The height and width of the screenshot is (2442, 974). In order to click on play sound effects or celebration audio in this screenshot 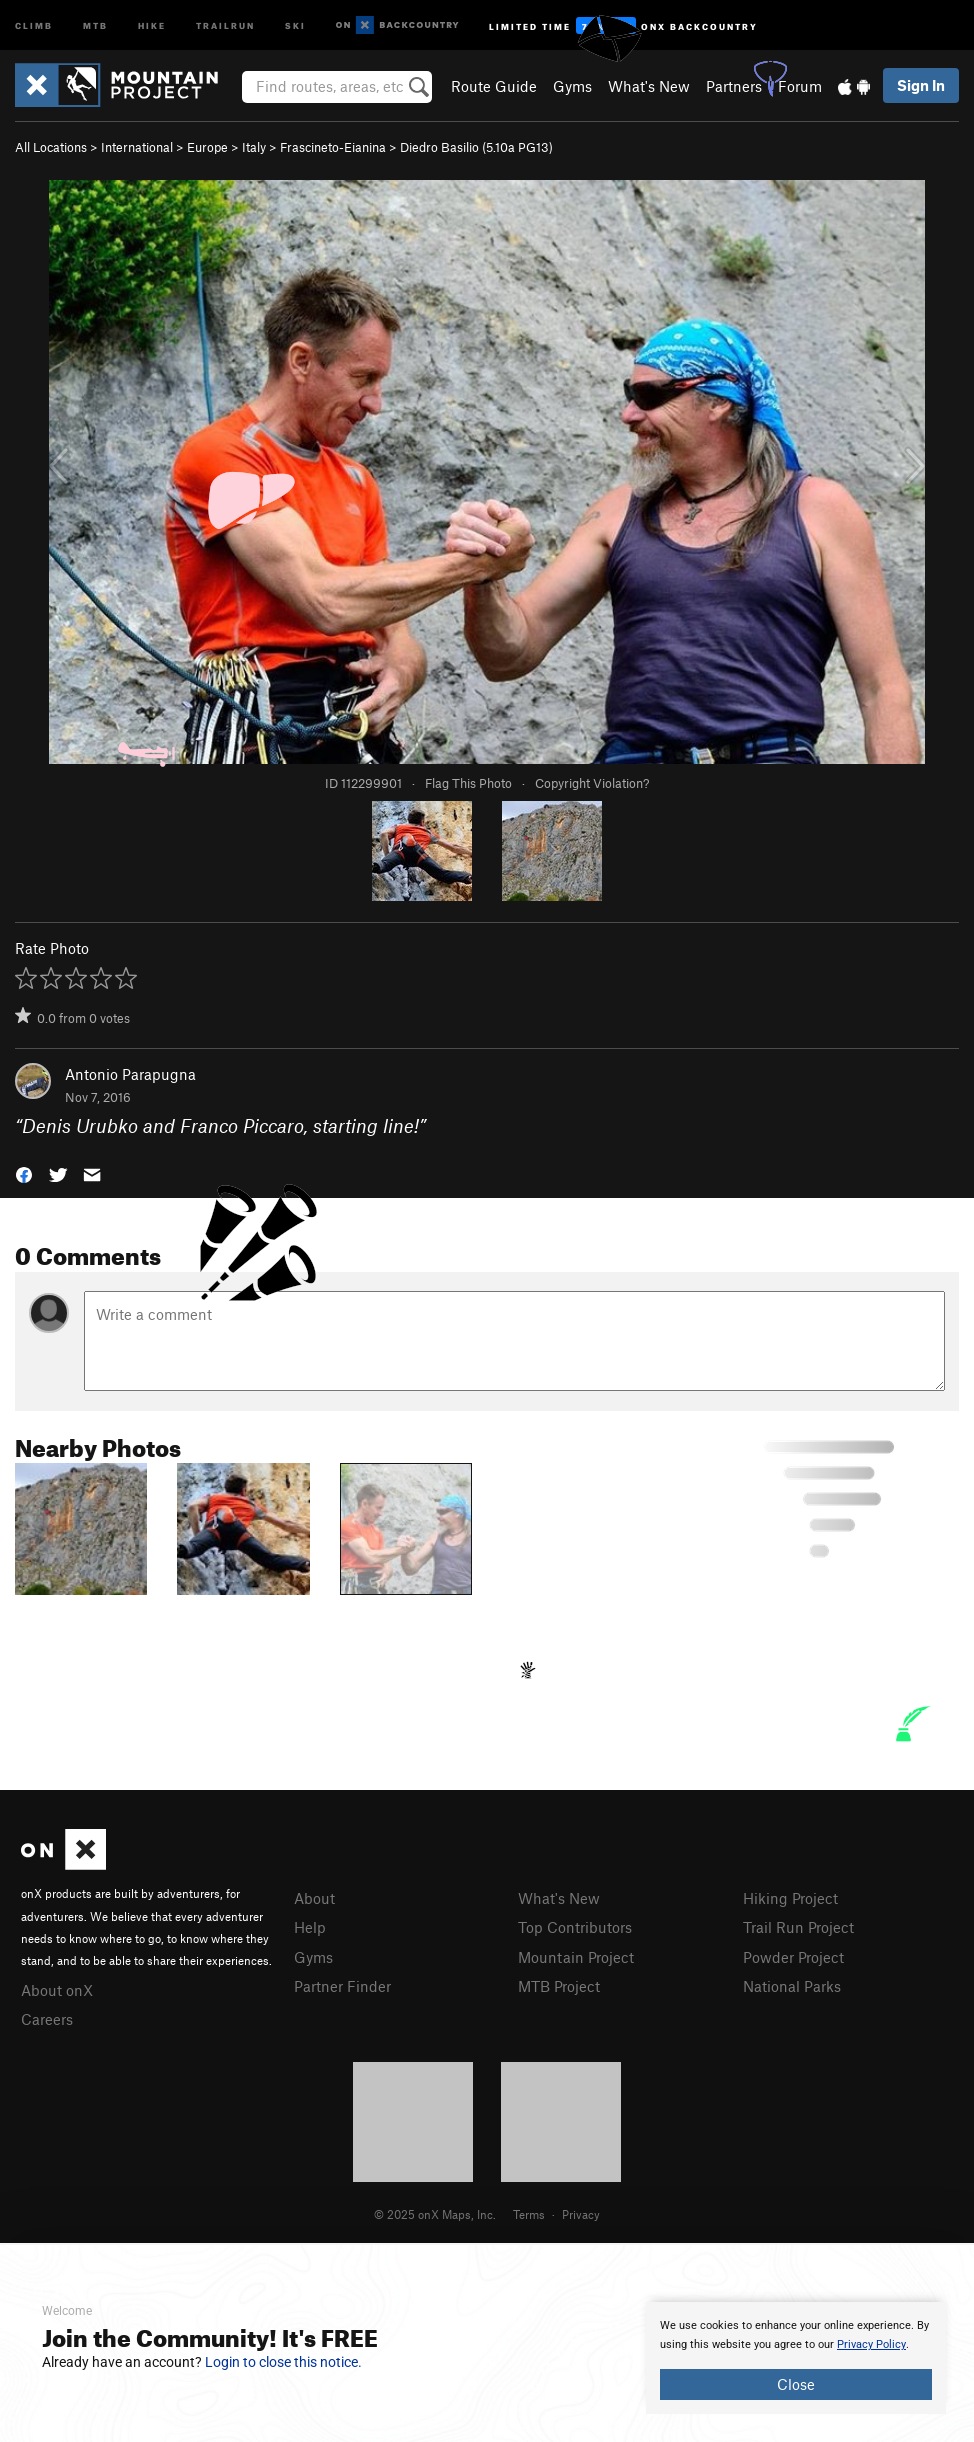, I will do `click(259, 1242)`.